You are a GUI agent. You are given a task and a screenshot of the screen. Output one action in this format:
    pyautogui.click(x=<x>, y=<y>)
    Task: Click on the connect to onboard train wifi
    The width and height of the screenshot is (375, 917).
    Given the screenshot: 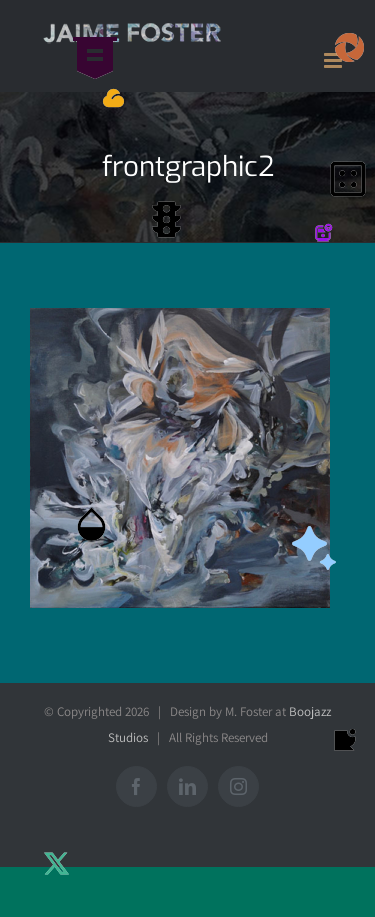 What is the action you would take?
    pyautogui.click(x=323, y=233)
    